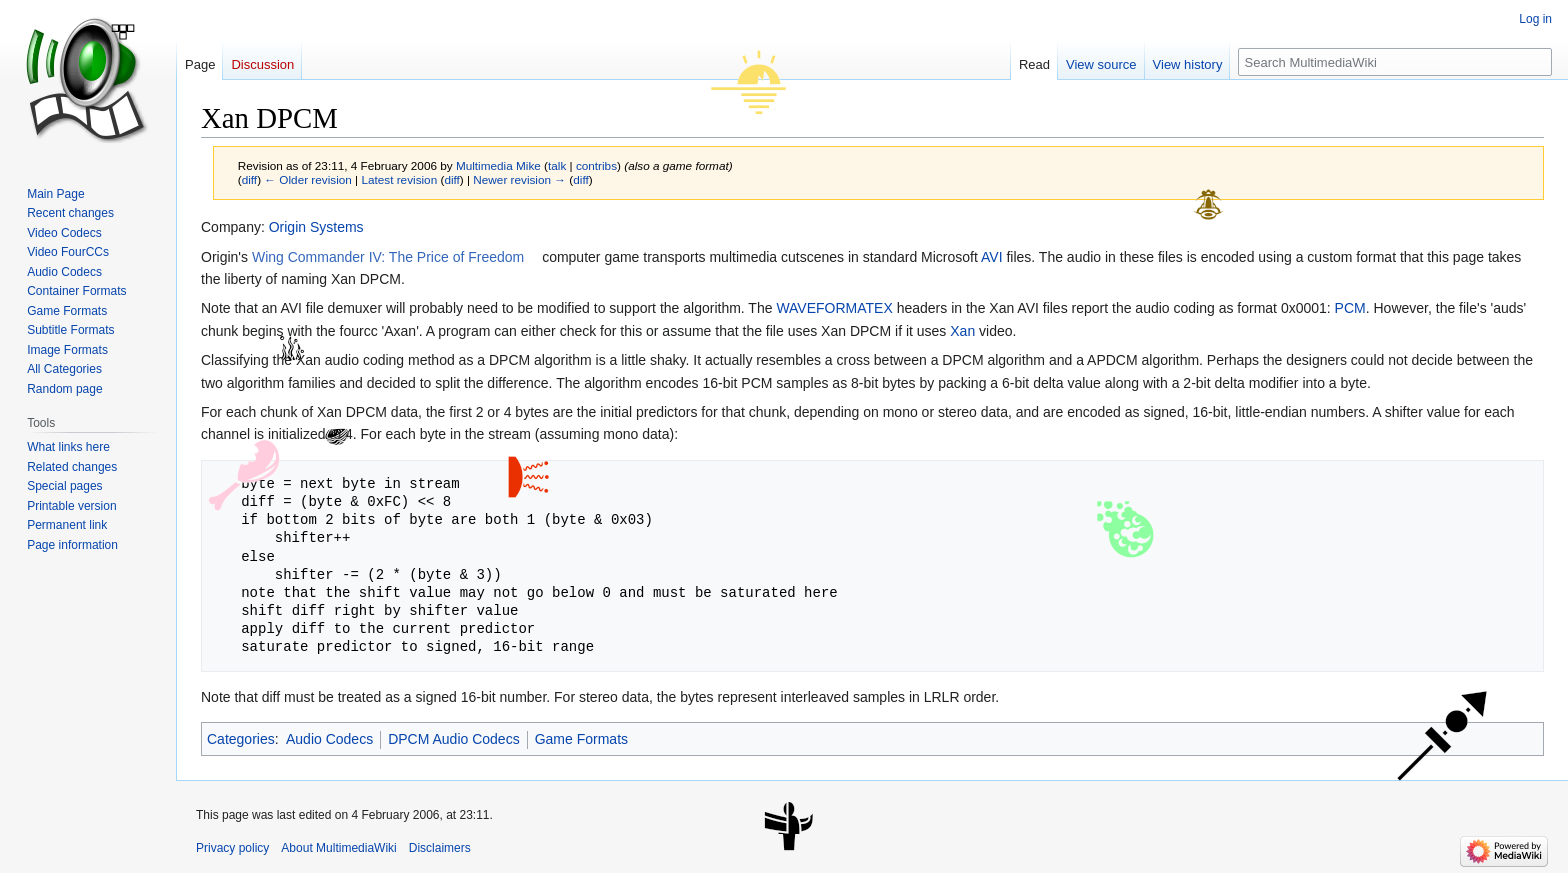 This screenshot has width=1568, height=873. What do you see at coordinates (244, 475) in the screenshot?
I see `food or hunger indicator in a game` at bounding box center [244, 475].